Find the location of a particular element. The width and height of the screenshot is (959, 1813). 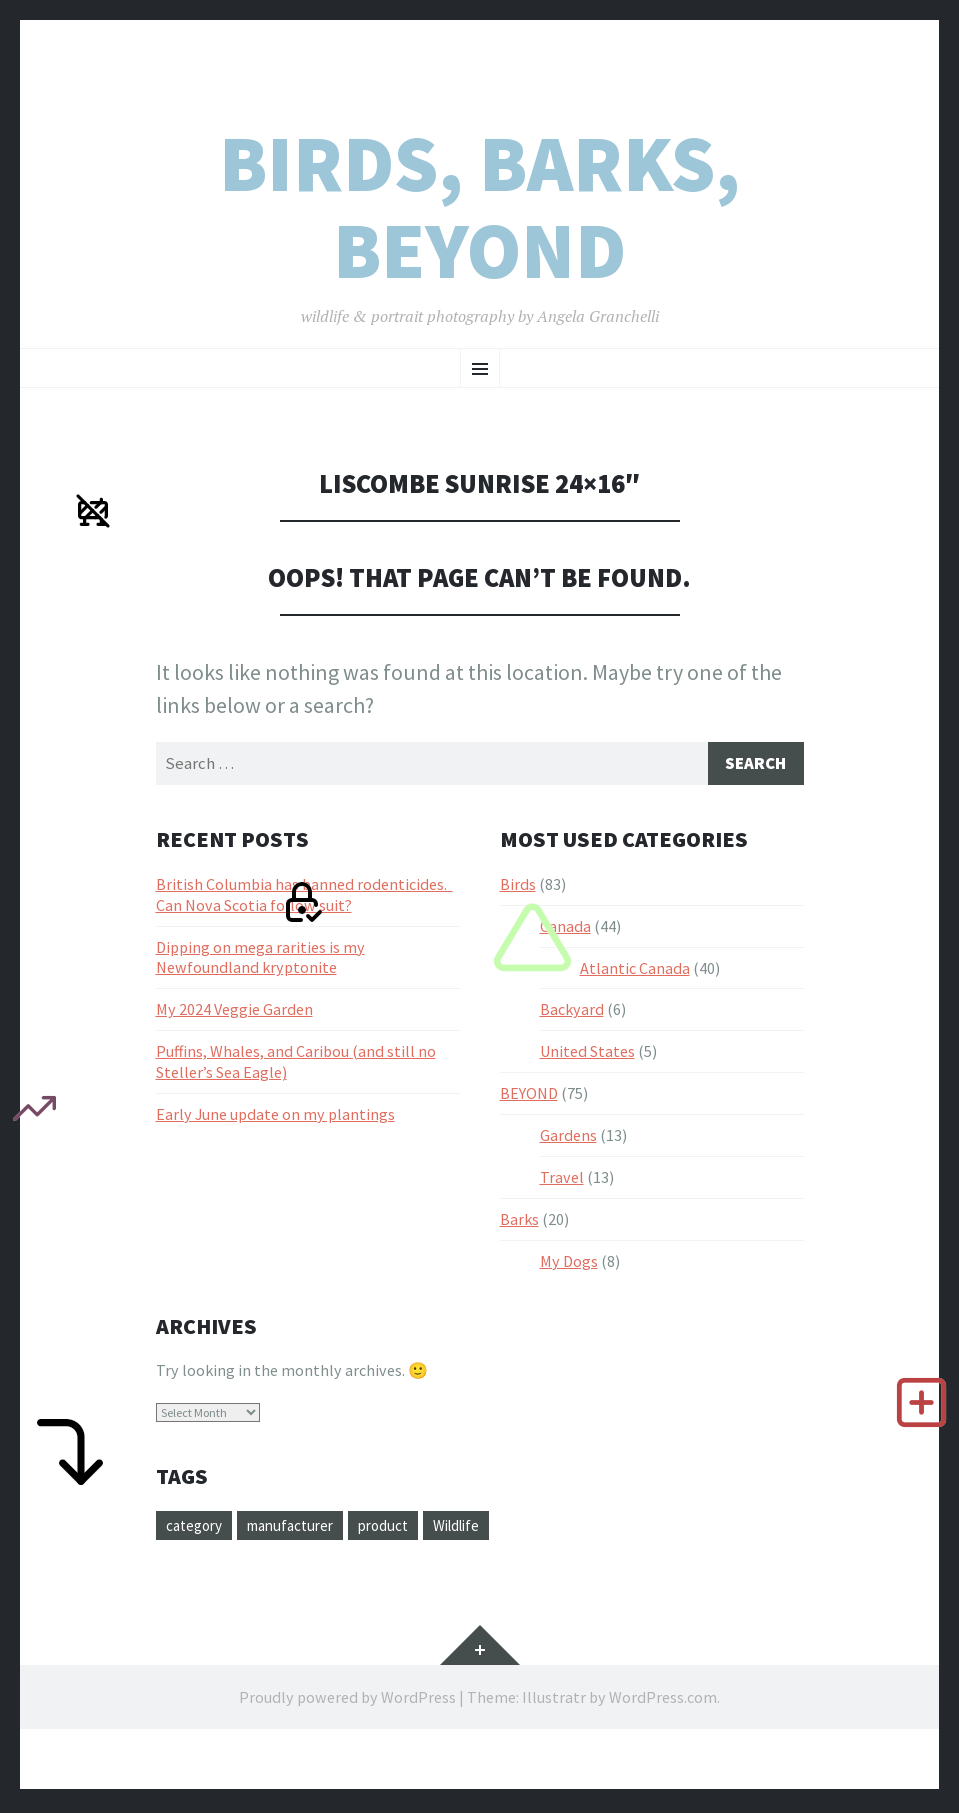

view trending or popular content is located at coordinates (34, 1108).